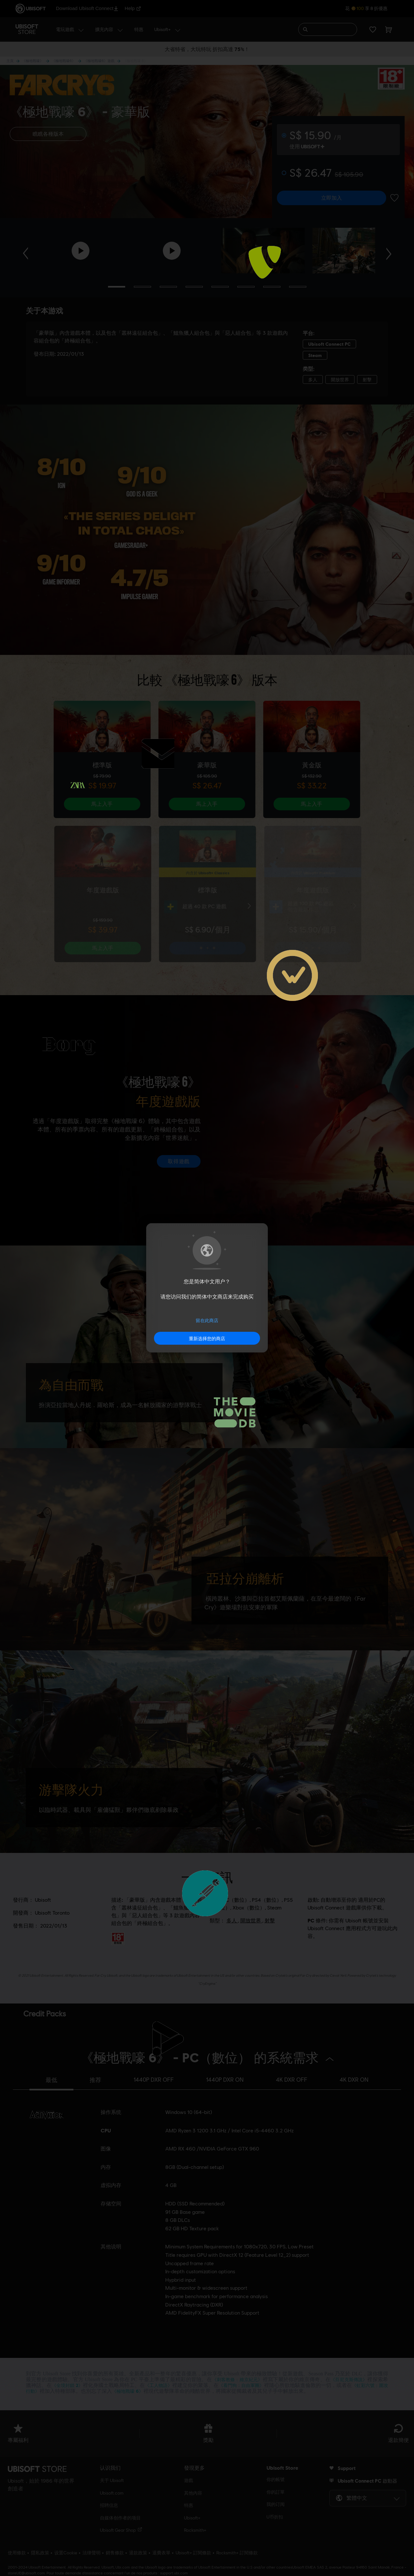 The width and height of the screenshot is (414, 2576). Describe the element at coordinates (265, 262) in the screenshot. I see `TYPO3 content management system logo` at that location.